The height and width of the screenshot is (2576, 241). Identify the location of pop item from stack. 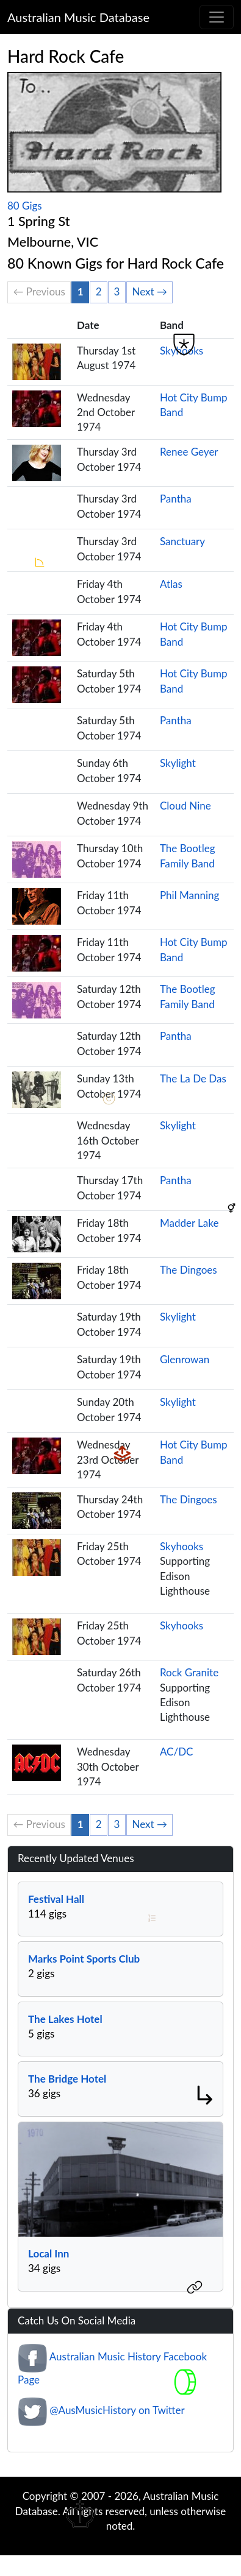
(122, 1454).